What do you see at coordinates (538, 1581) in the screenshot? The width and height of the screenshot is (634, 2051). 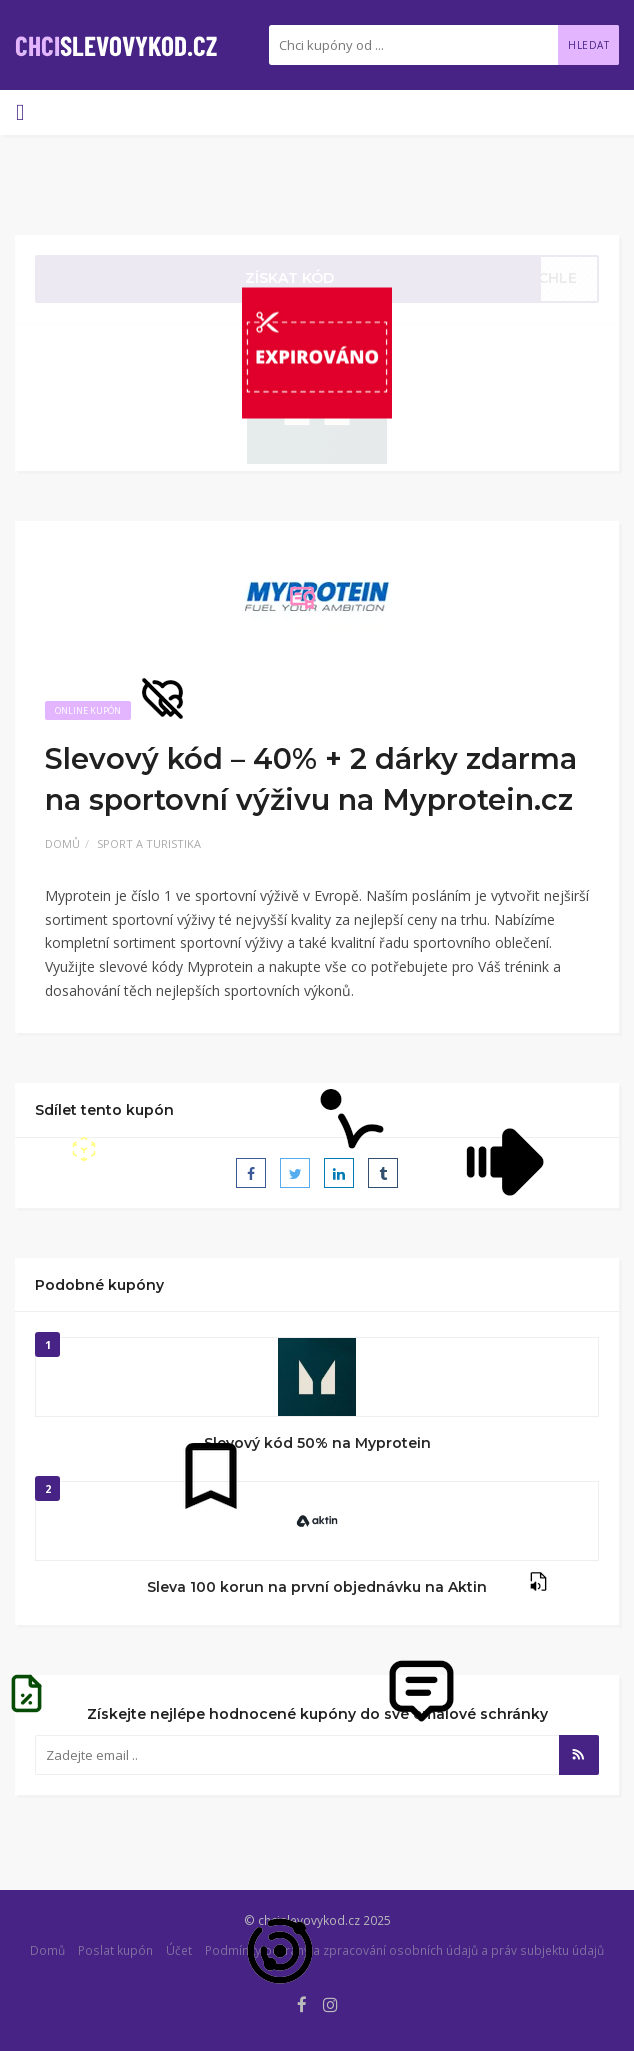 I see `open an audio file` at bounding box center [538, 1581].